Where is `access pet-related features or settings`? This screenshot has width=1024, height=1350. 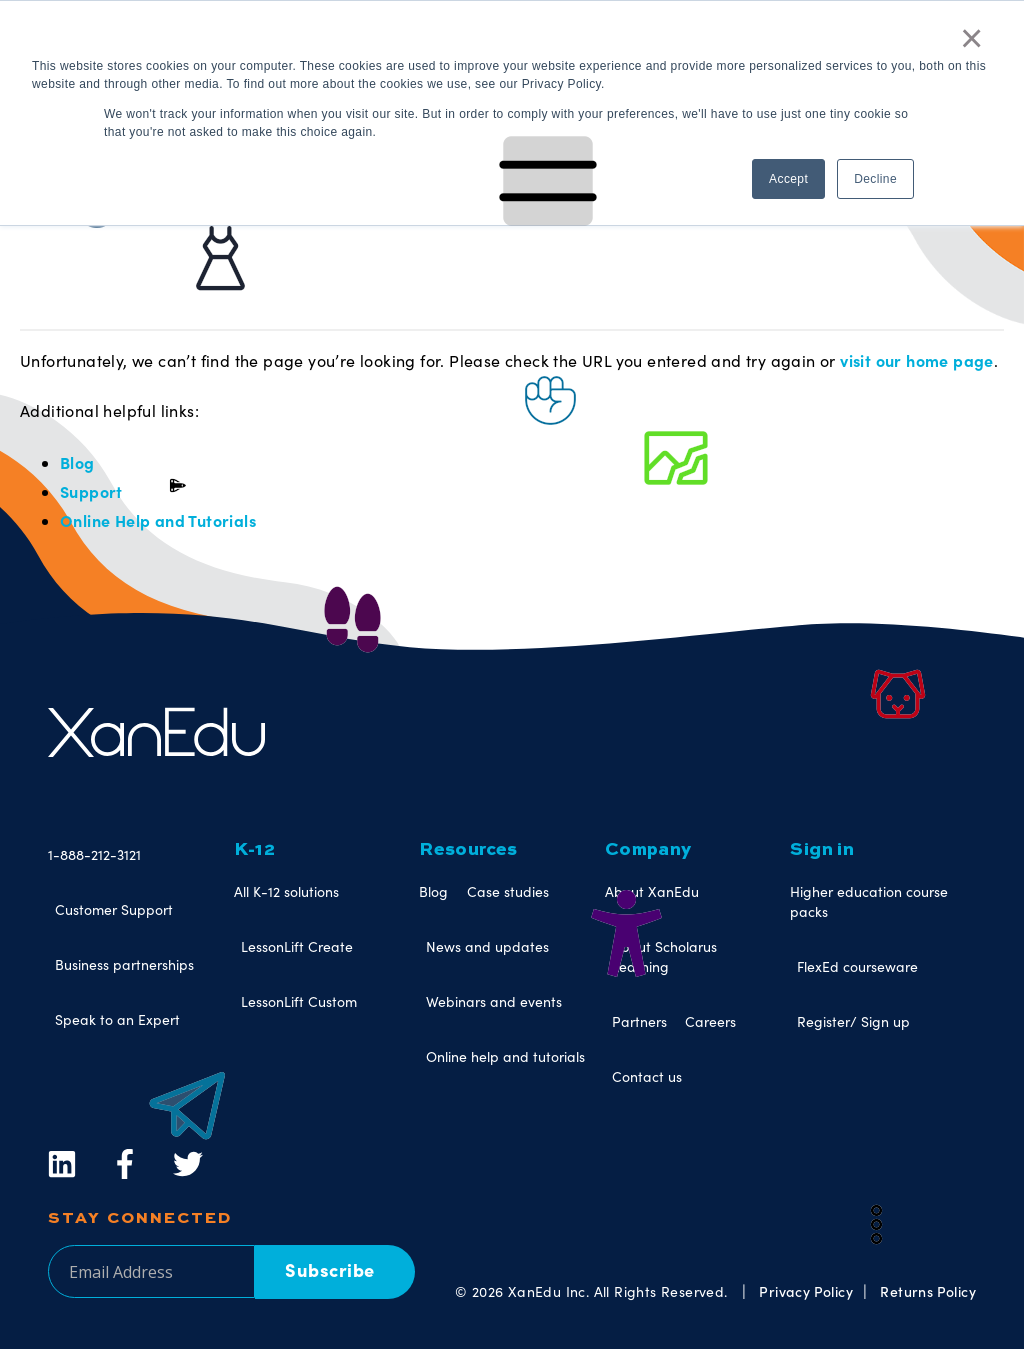 access pet-related features or settings is located at coordinates (898, 695).